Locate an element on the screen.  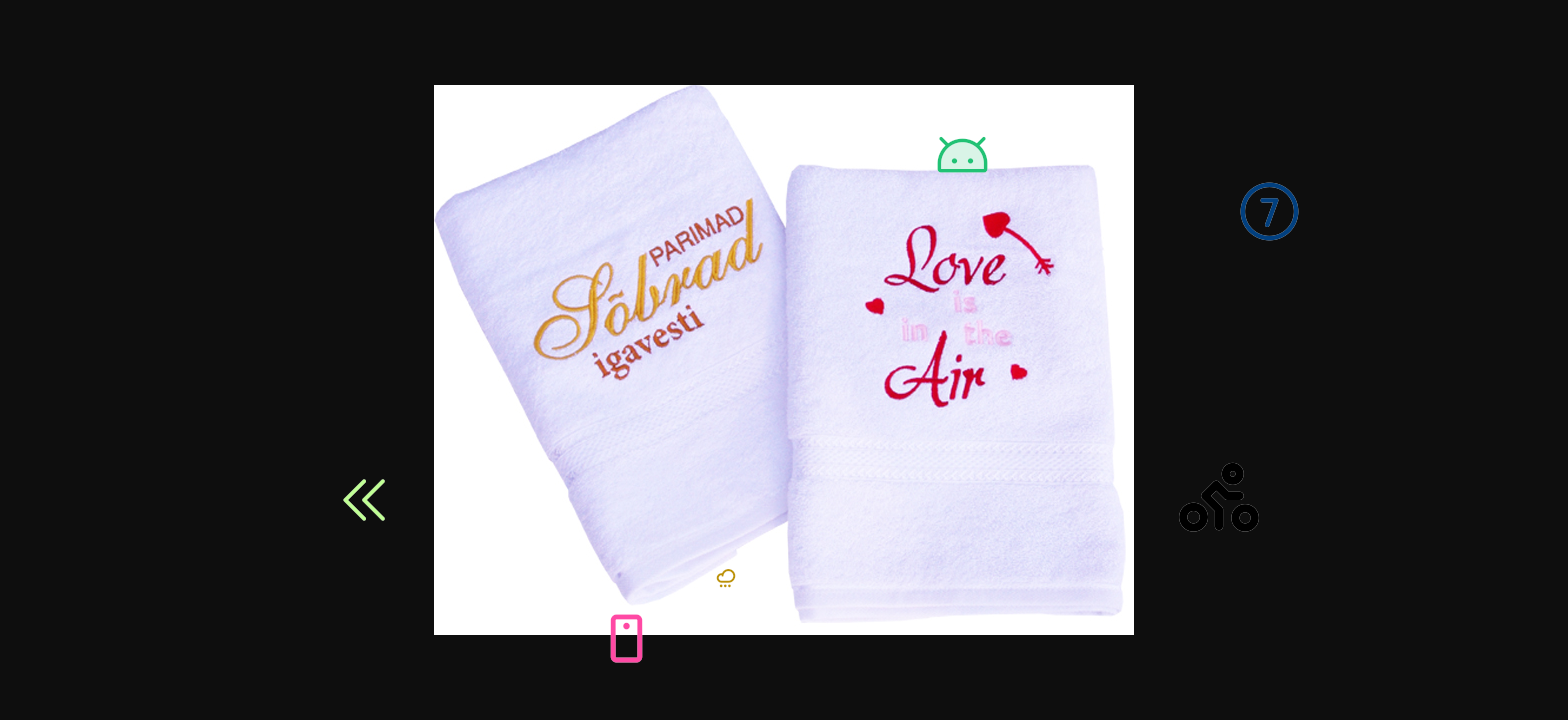
indicates step 7 in a numbered sequence is located at coordinates (1269, 211).